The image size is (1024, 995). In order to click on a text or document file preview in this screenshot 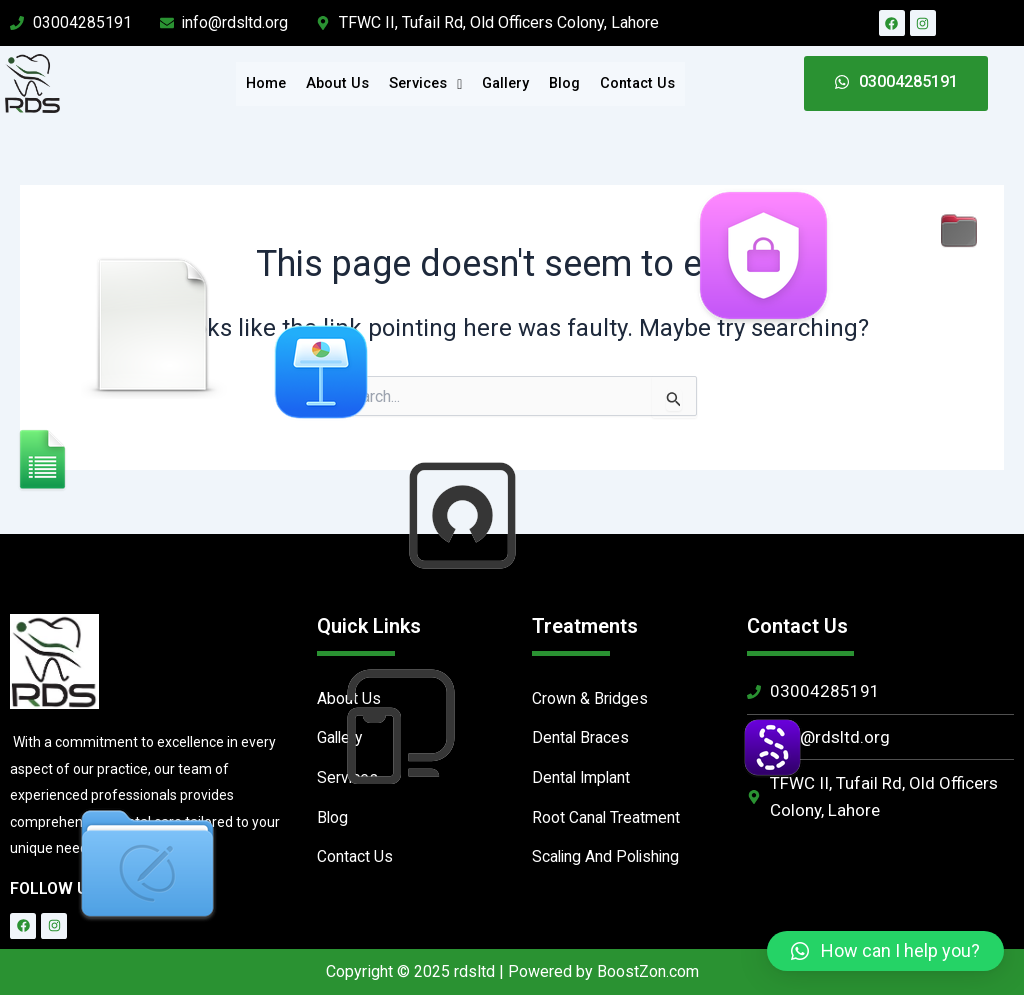, I will do `click(155, 325)`.